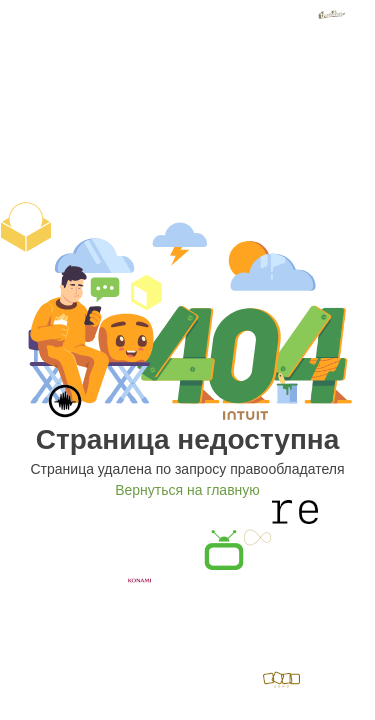 Image resolution: width=375 pixels, height=720 pixels. Describe the element at coordinates (146, 292) in the screenshot. I see `open 3D modeling or design tools` at that location.